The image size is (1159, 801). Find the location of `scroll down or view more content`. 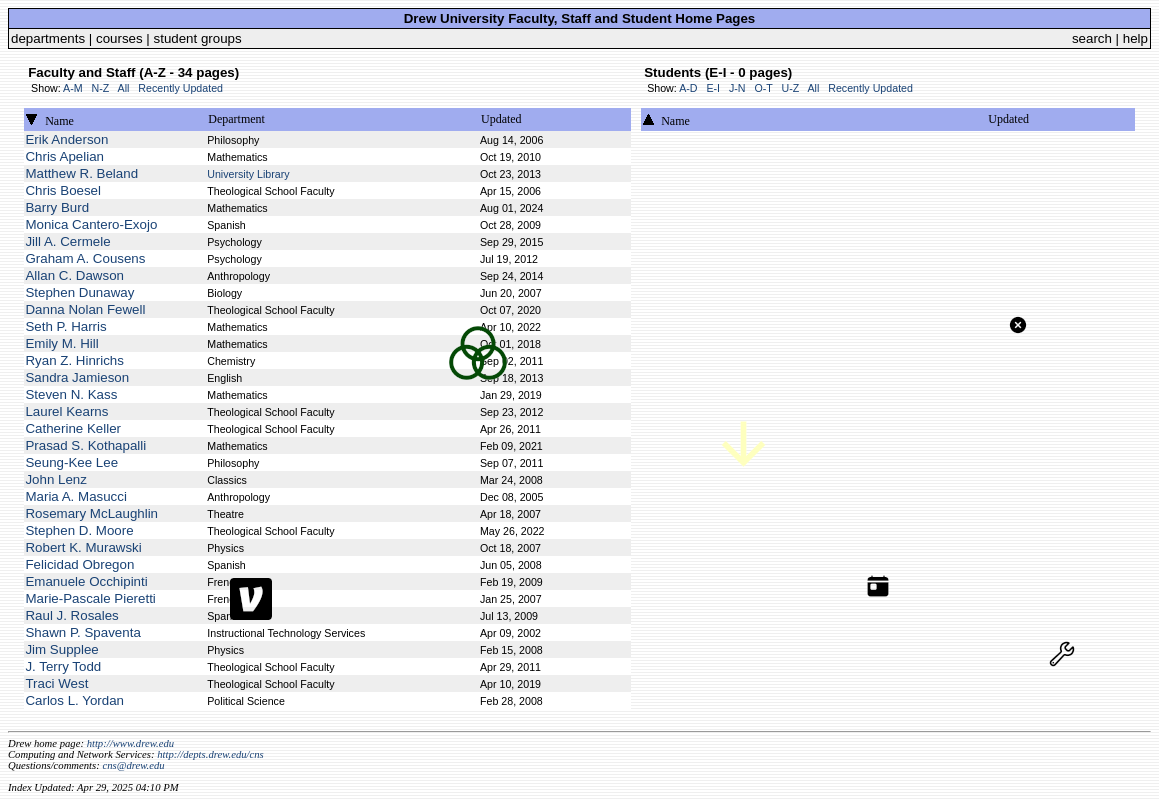

scroll down or view more content is located at coordinates (743, 443).